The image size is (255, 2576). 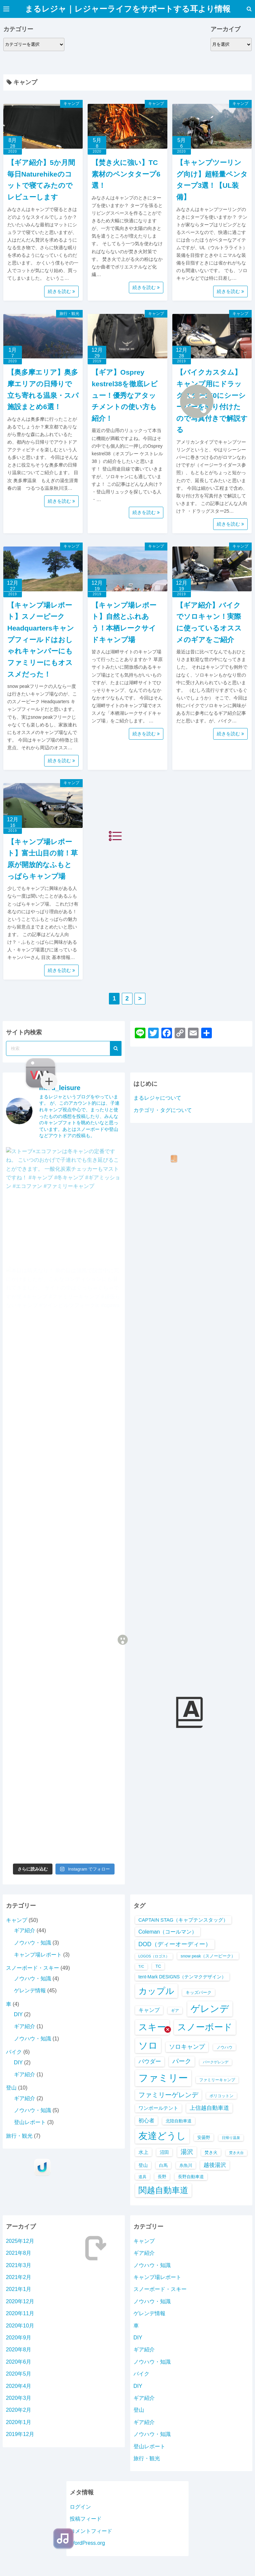 What do you see at coordinates (42, 2167) in the screenshot?
I see `launch ulauncher application` at bounding box center [42, 2167].